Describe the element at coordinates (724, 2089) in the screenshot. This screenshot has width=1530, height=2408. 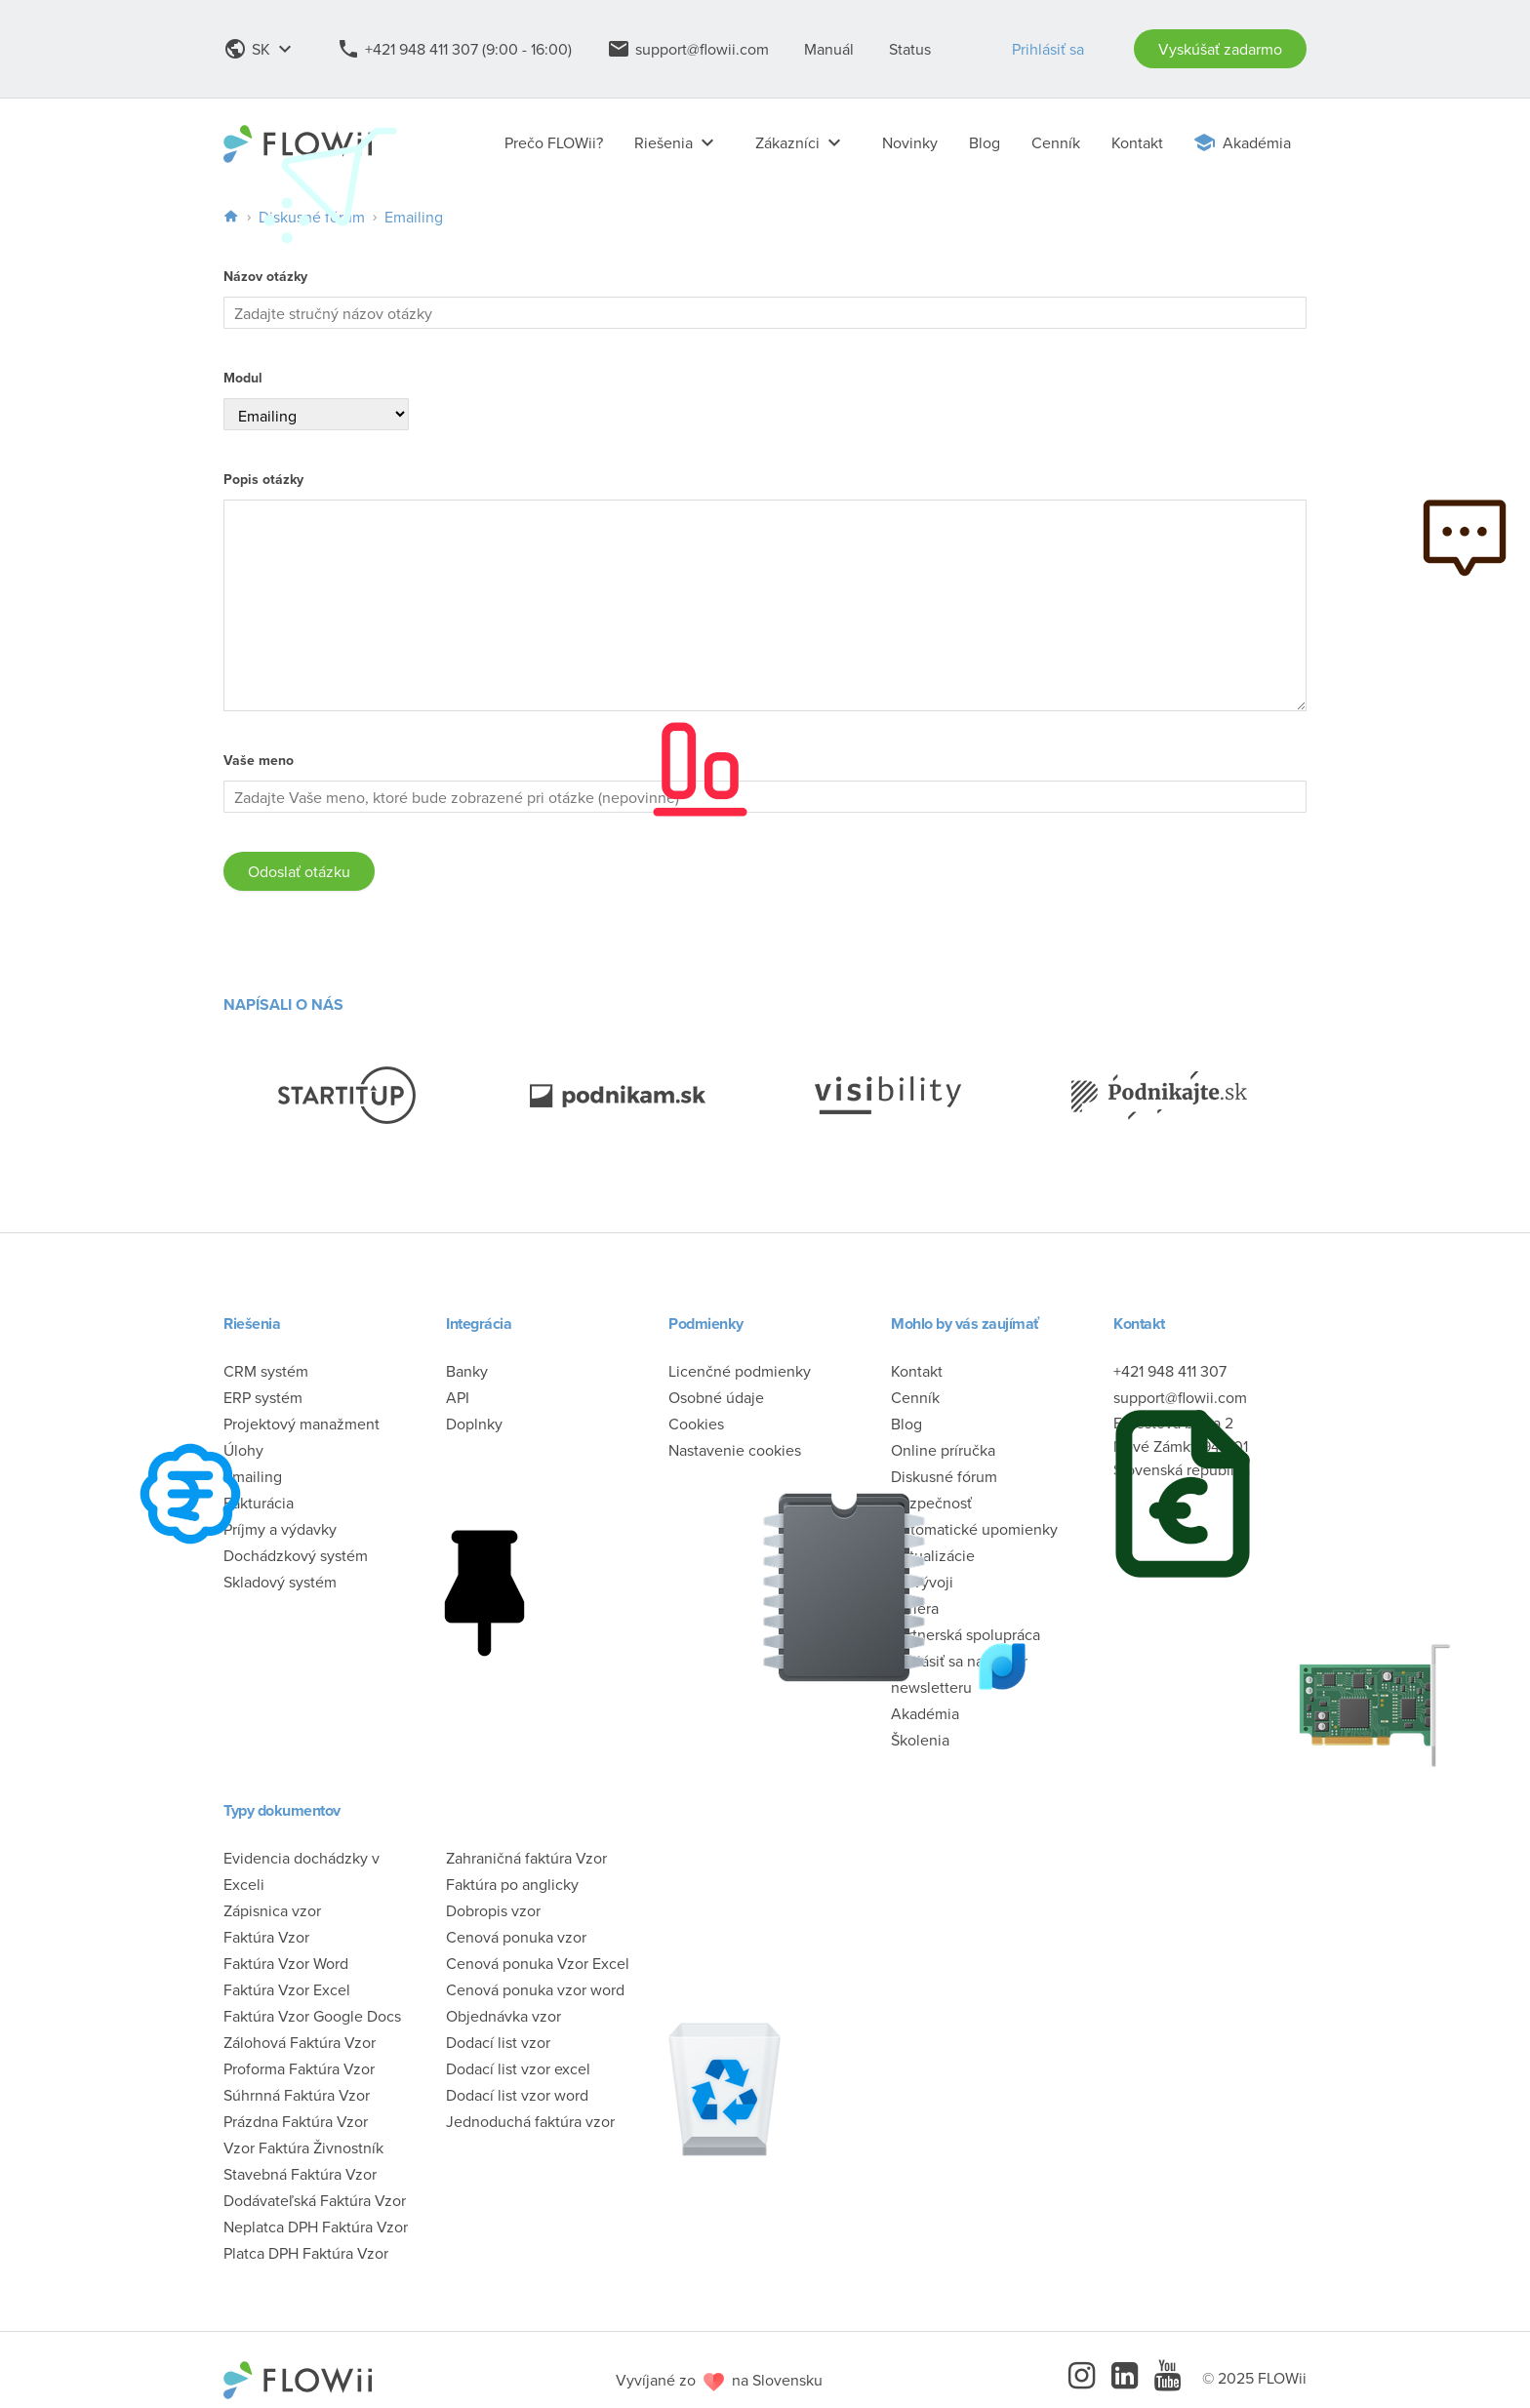
I see `empty recycle bin with no deleted items` at that location.